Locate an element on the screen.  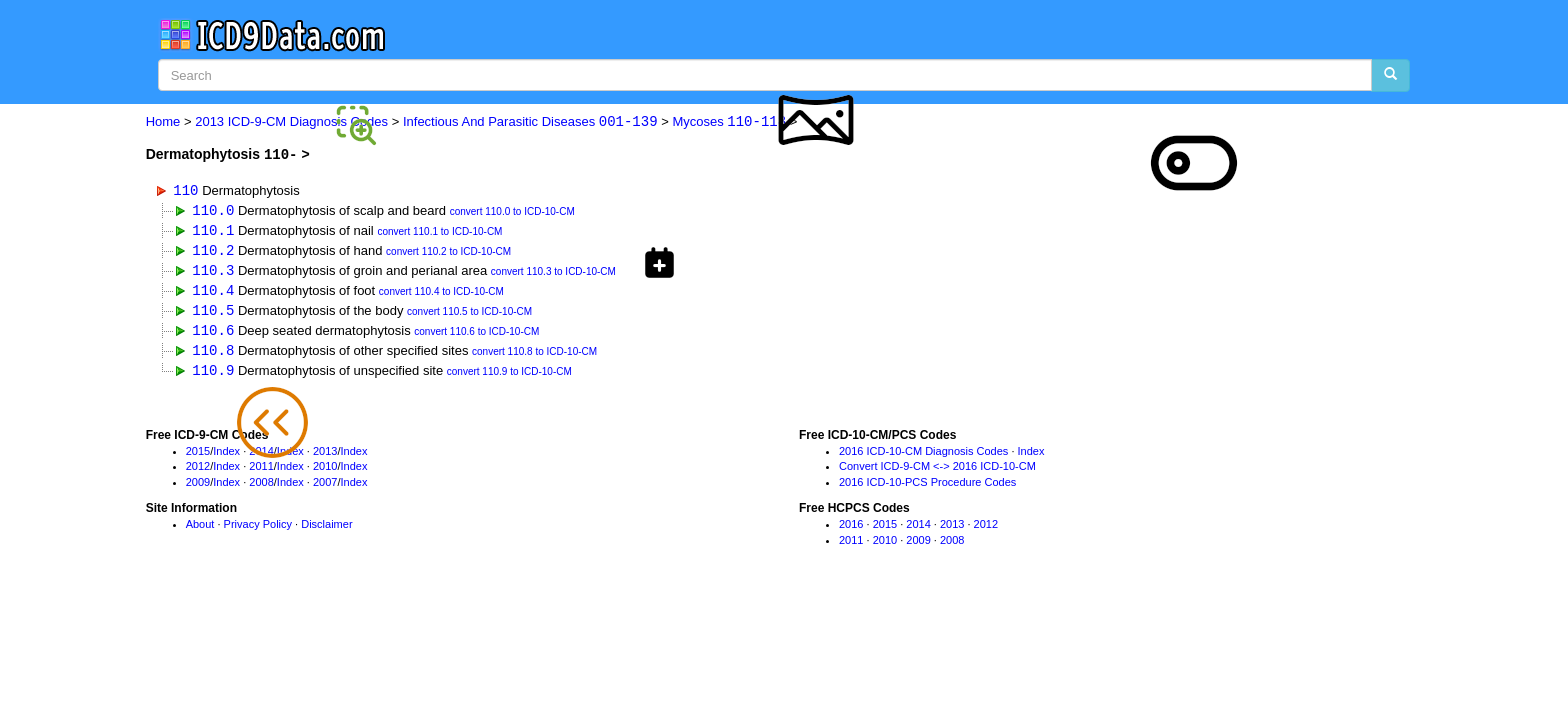
zoom in on a selected area is located at coordinates (355, 124).